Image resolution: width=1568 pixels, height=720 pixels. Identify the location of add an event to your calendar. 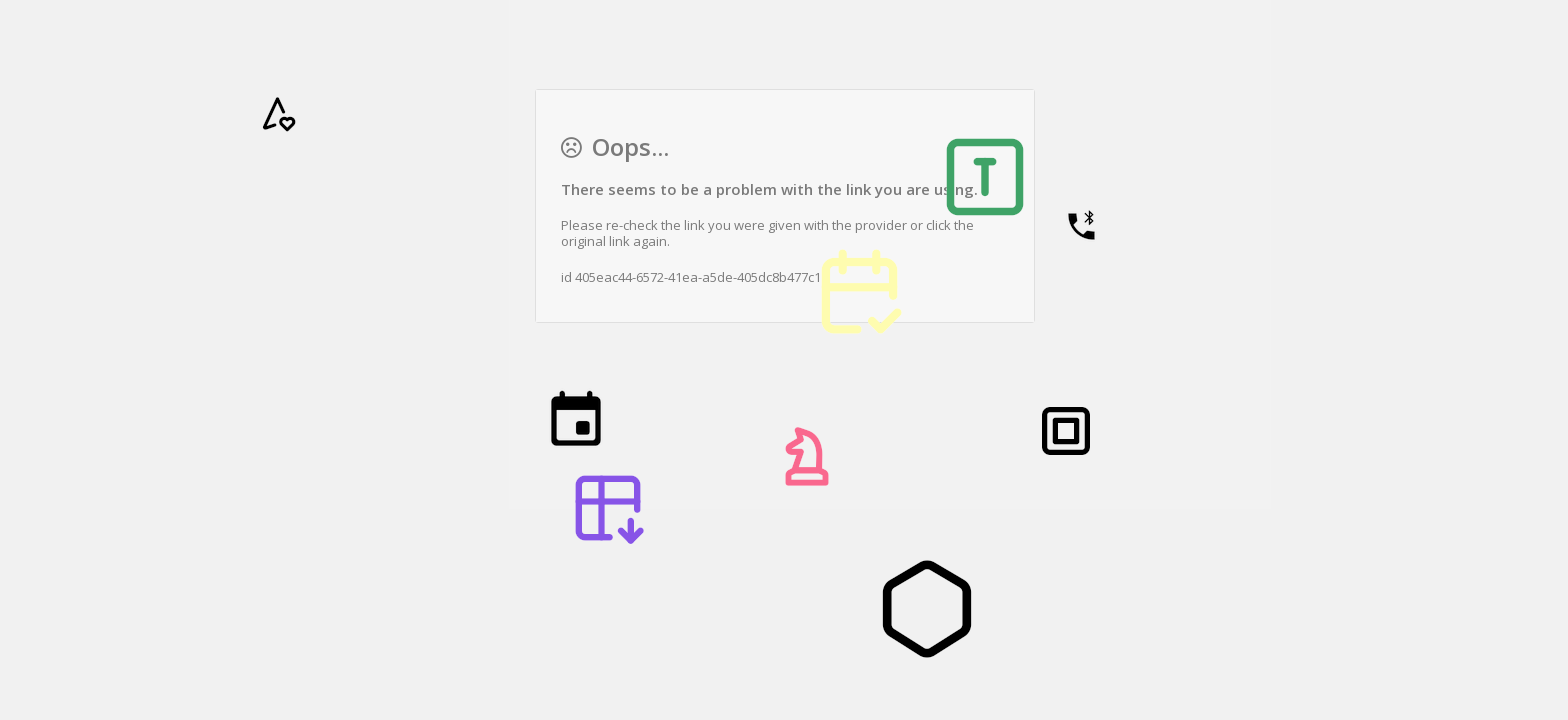
(576, 421).